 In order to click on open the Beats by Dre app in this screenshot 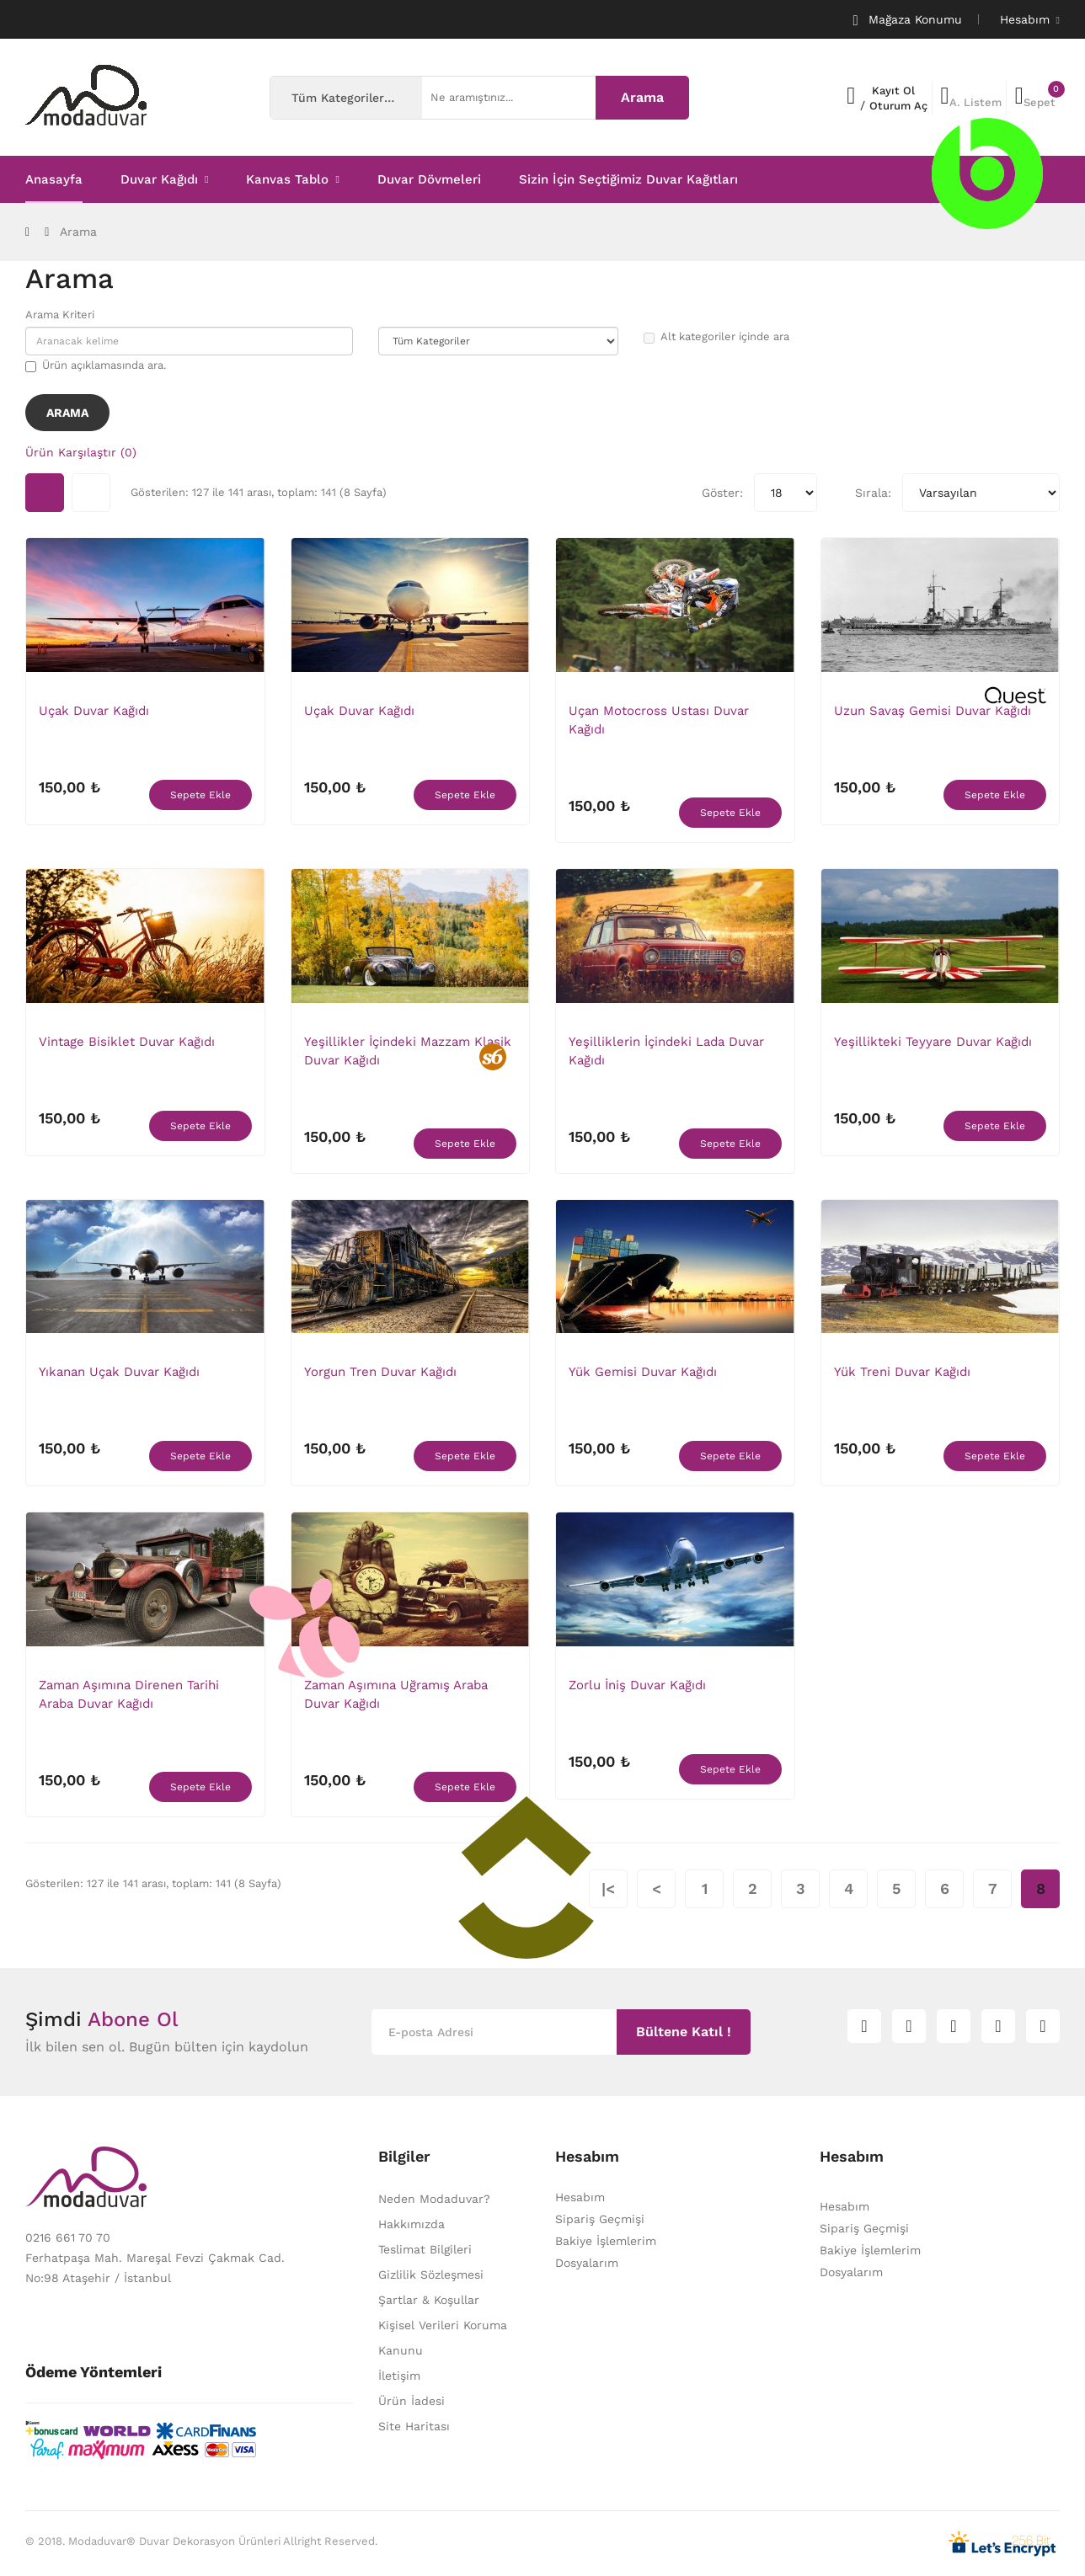, I will do `click(987, 173)`.